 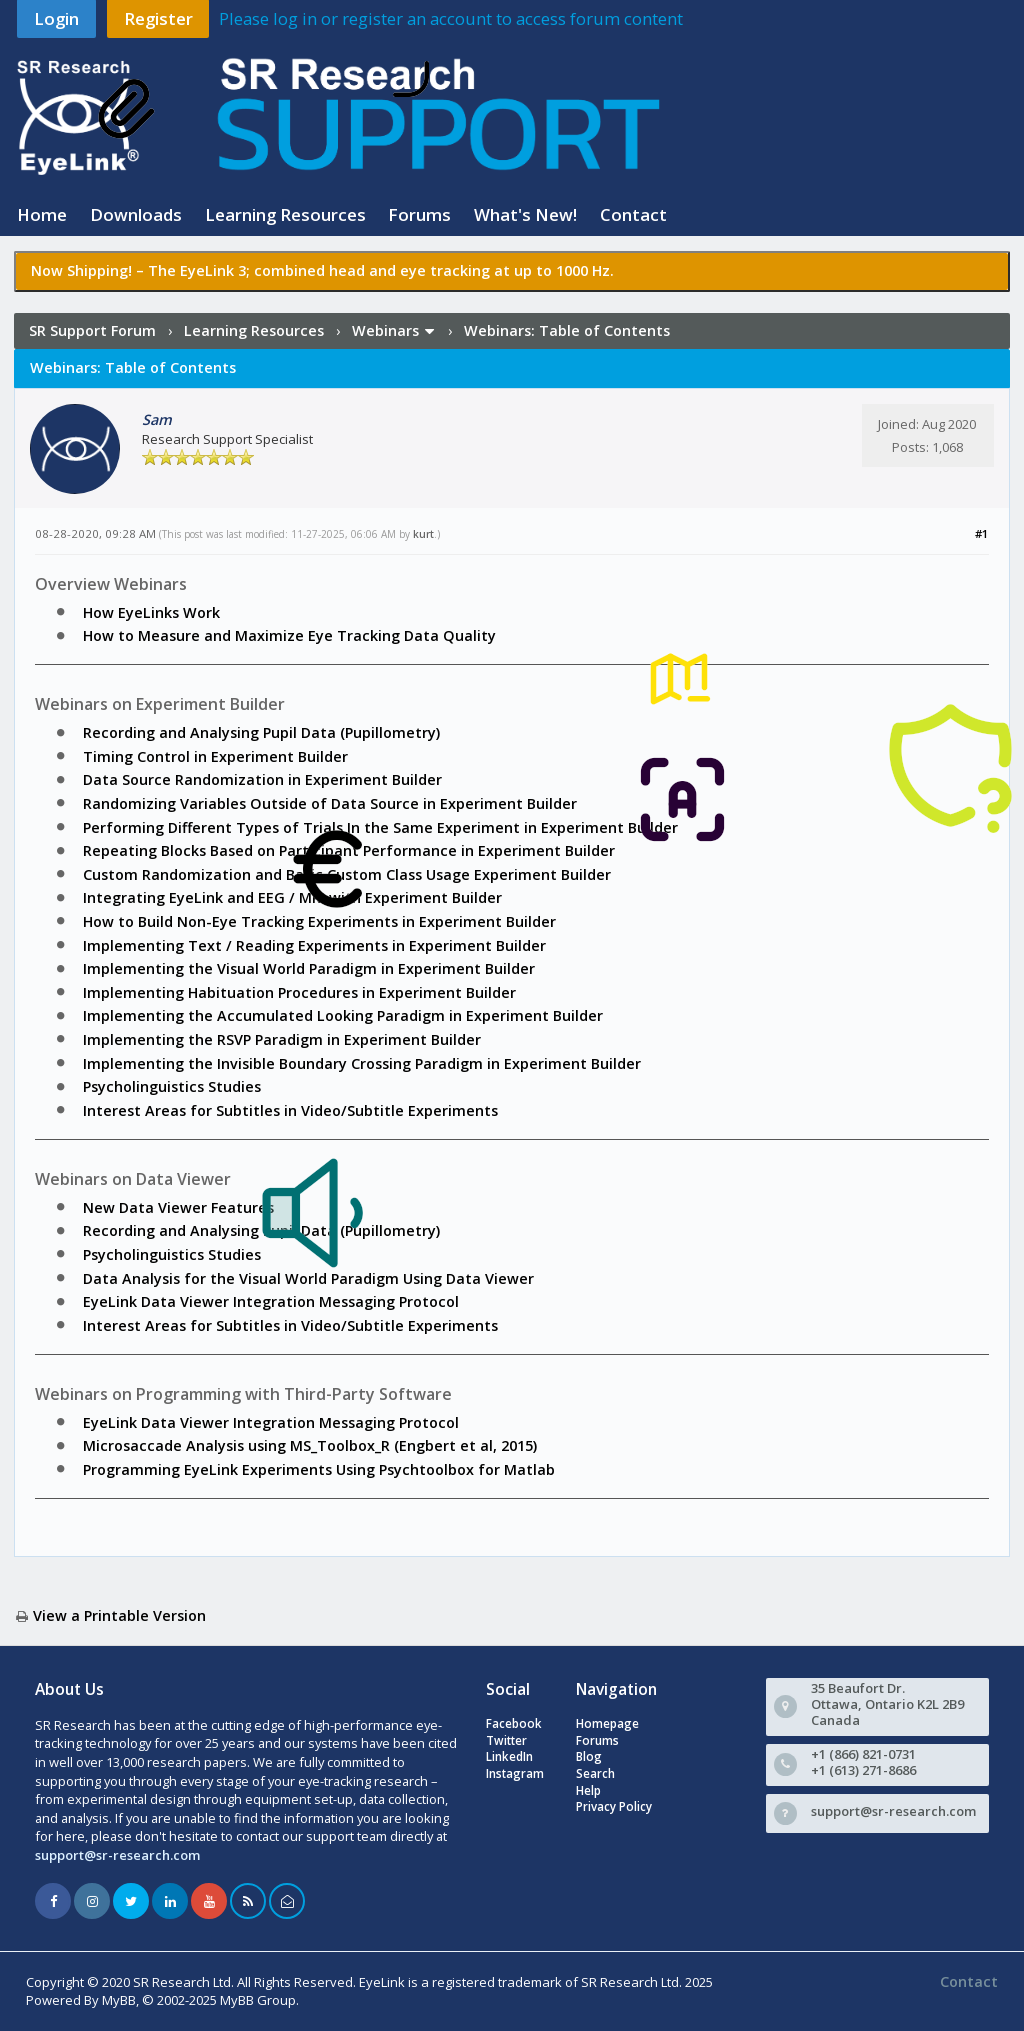 I want to click on remove a location from the map, so click(x=679, y=679).